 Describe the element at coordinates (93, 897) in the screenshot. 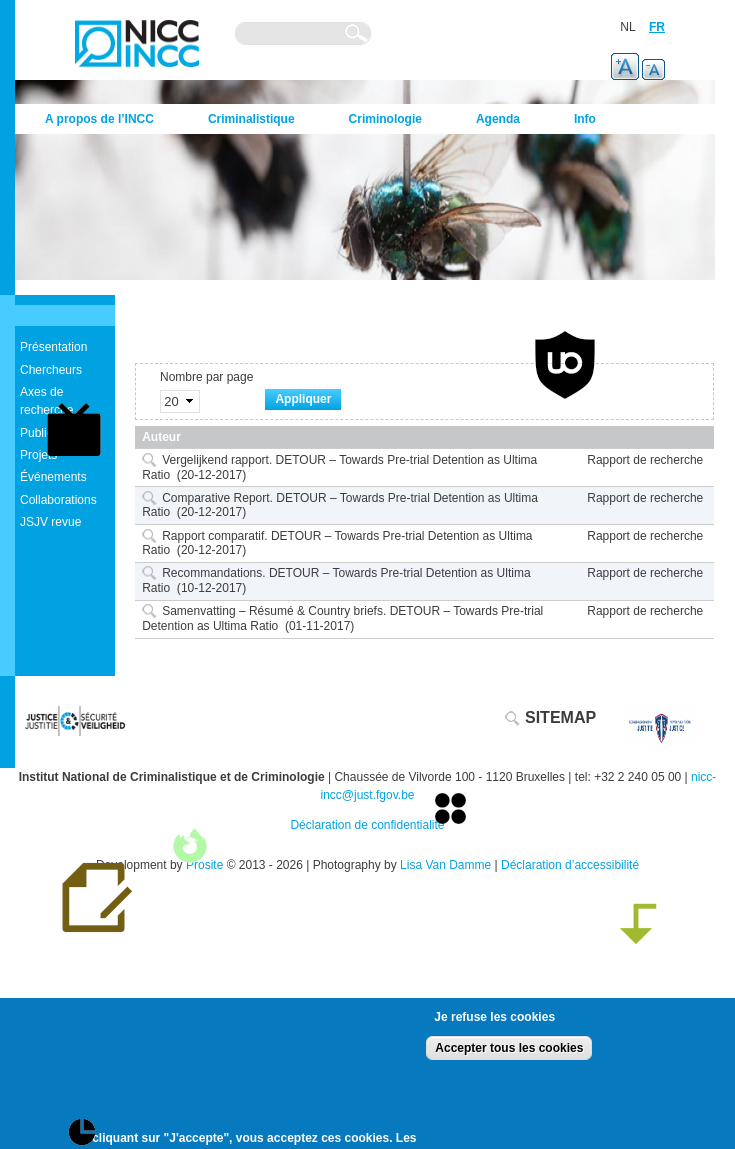

I see `edit a document or file` at that location.